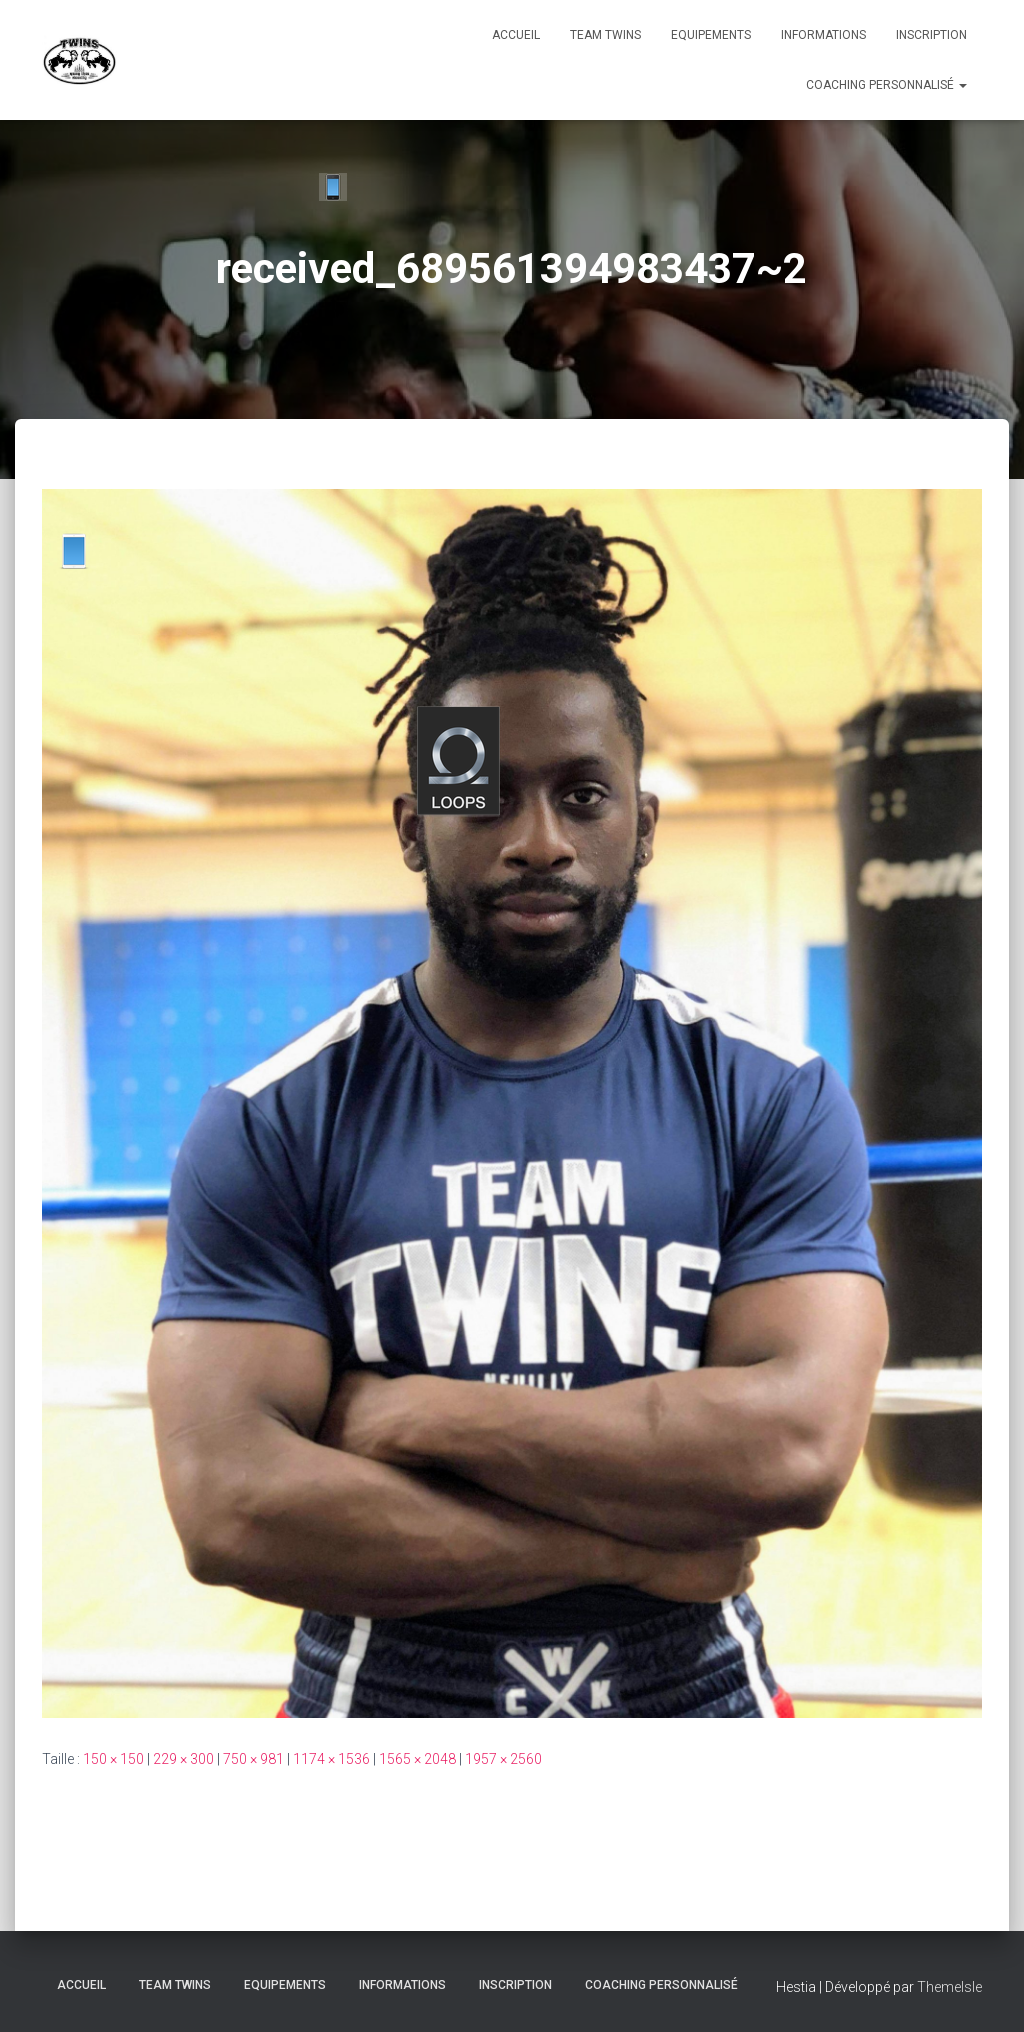  I want to click on view connected iPad Mini device, so click(74, 548).